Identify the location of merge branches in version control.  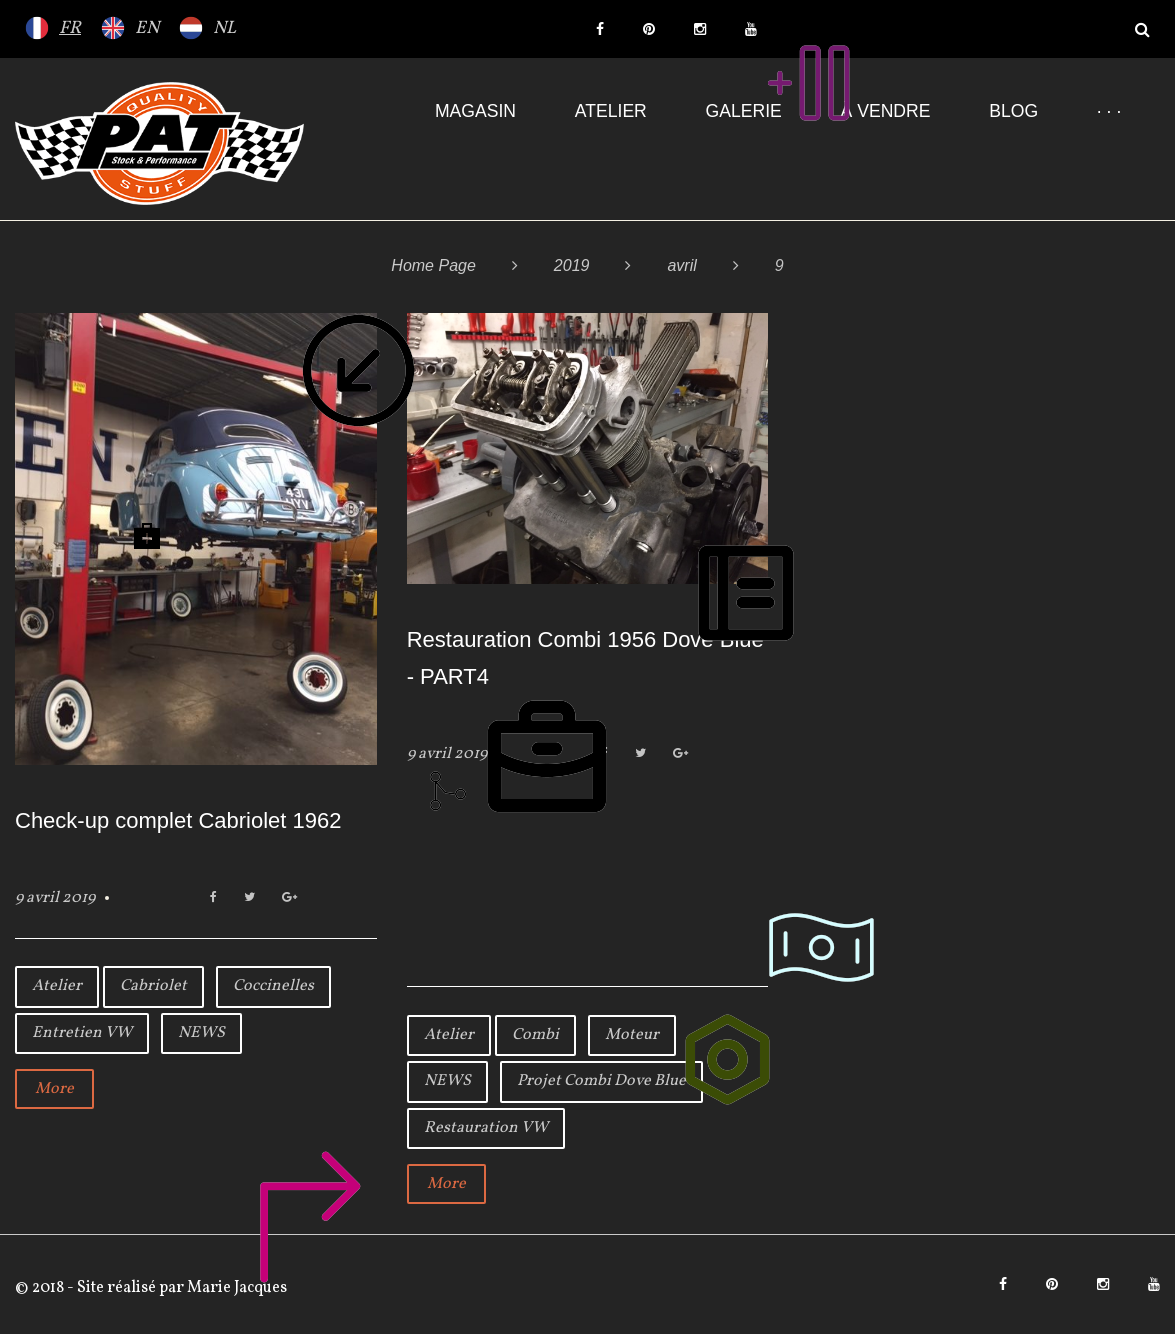
(445, 791).